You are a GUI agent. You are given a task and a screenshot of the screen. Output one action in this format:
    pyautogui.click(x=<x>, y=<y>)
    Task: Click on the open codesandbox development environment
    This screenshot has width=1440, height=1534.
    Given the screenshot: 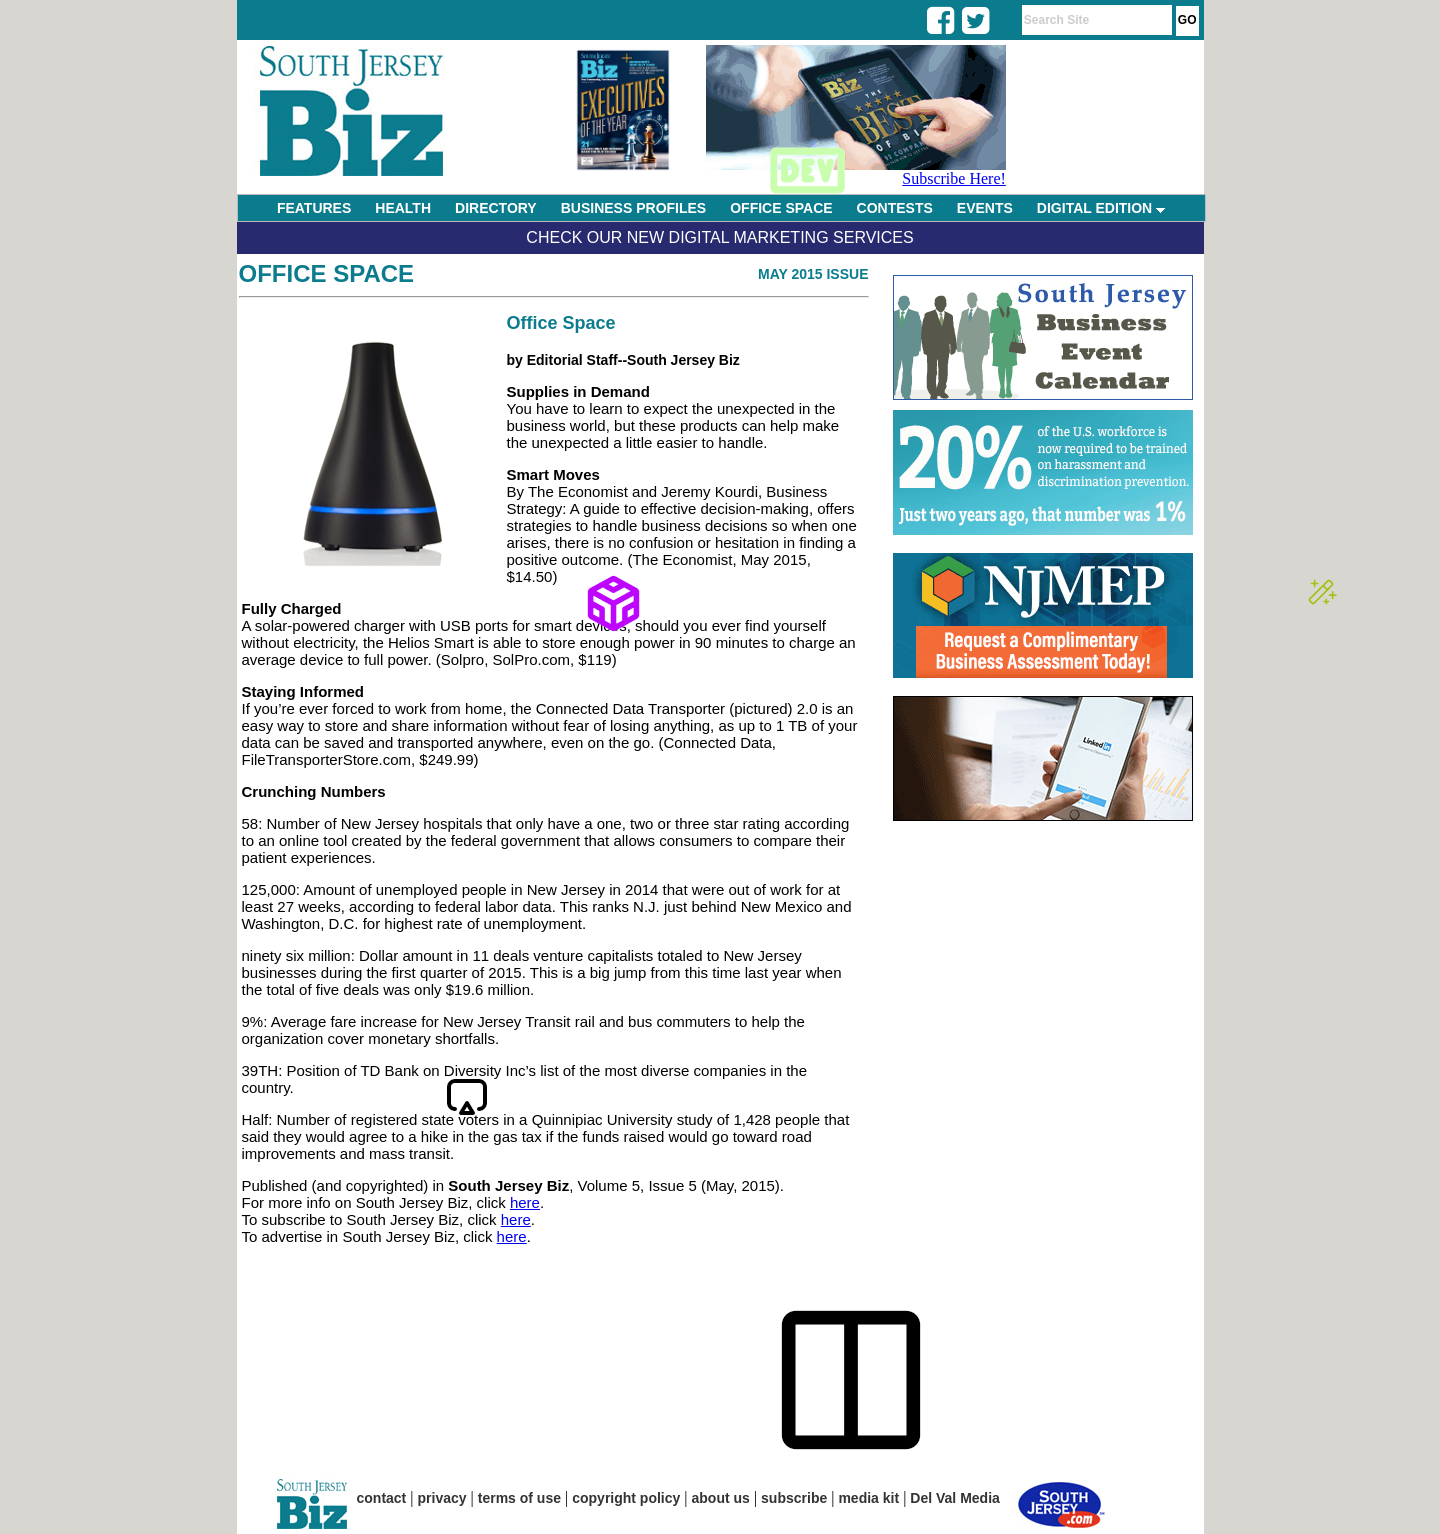 What is the action you would take?
    pyautogui.click(x=613, y=603)
    